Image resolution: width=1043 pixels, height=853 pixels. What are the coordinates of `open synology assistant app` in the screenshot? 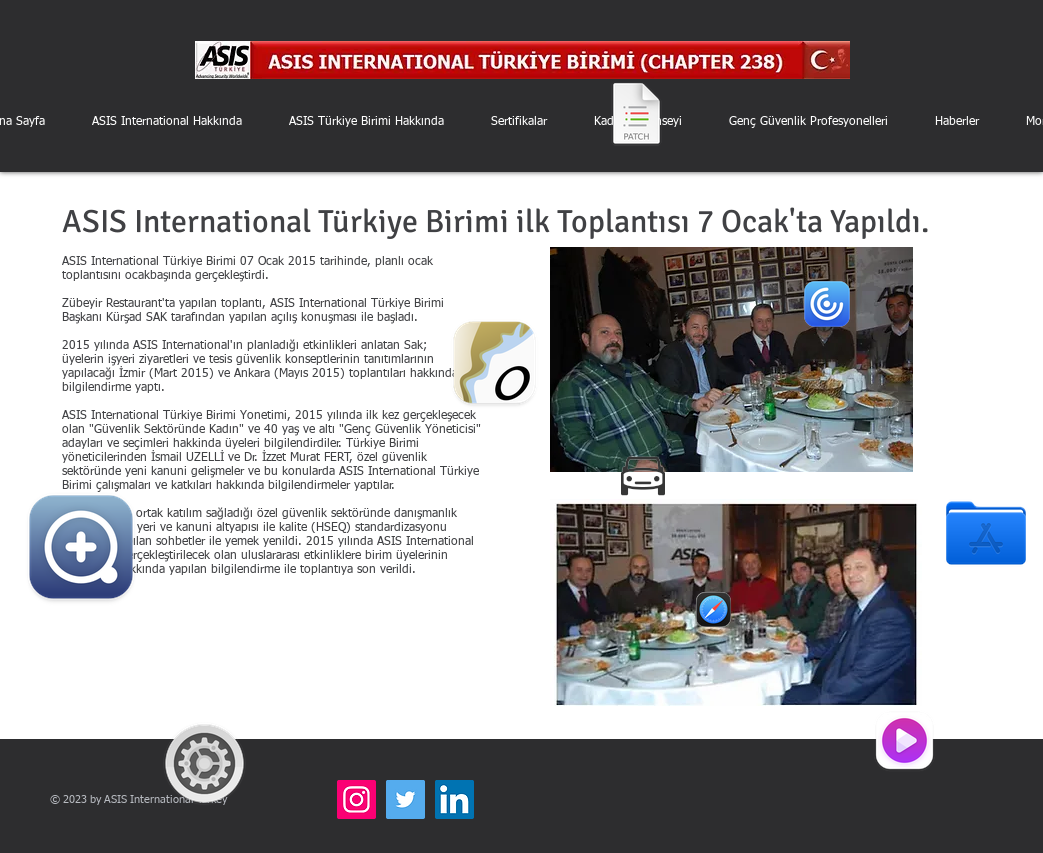 It's located at (81, 547).